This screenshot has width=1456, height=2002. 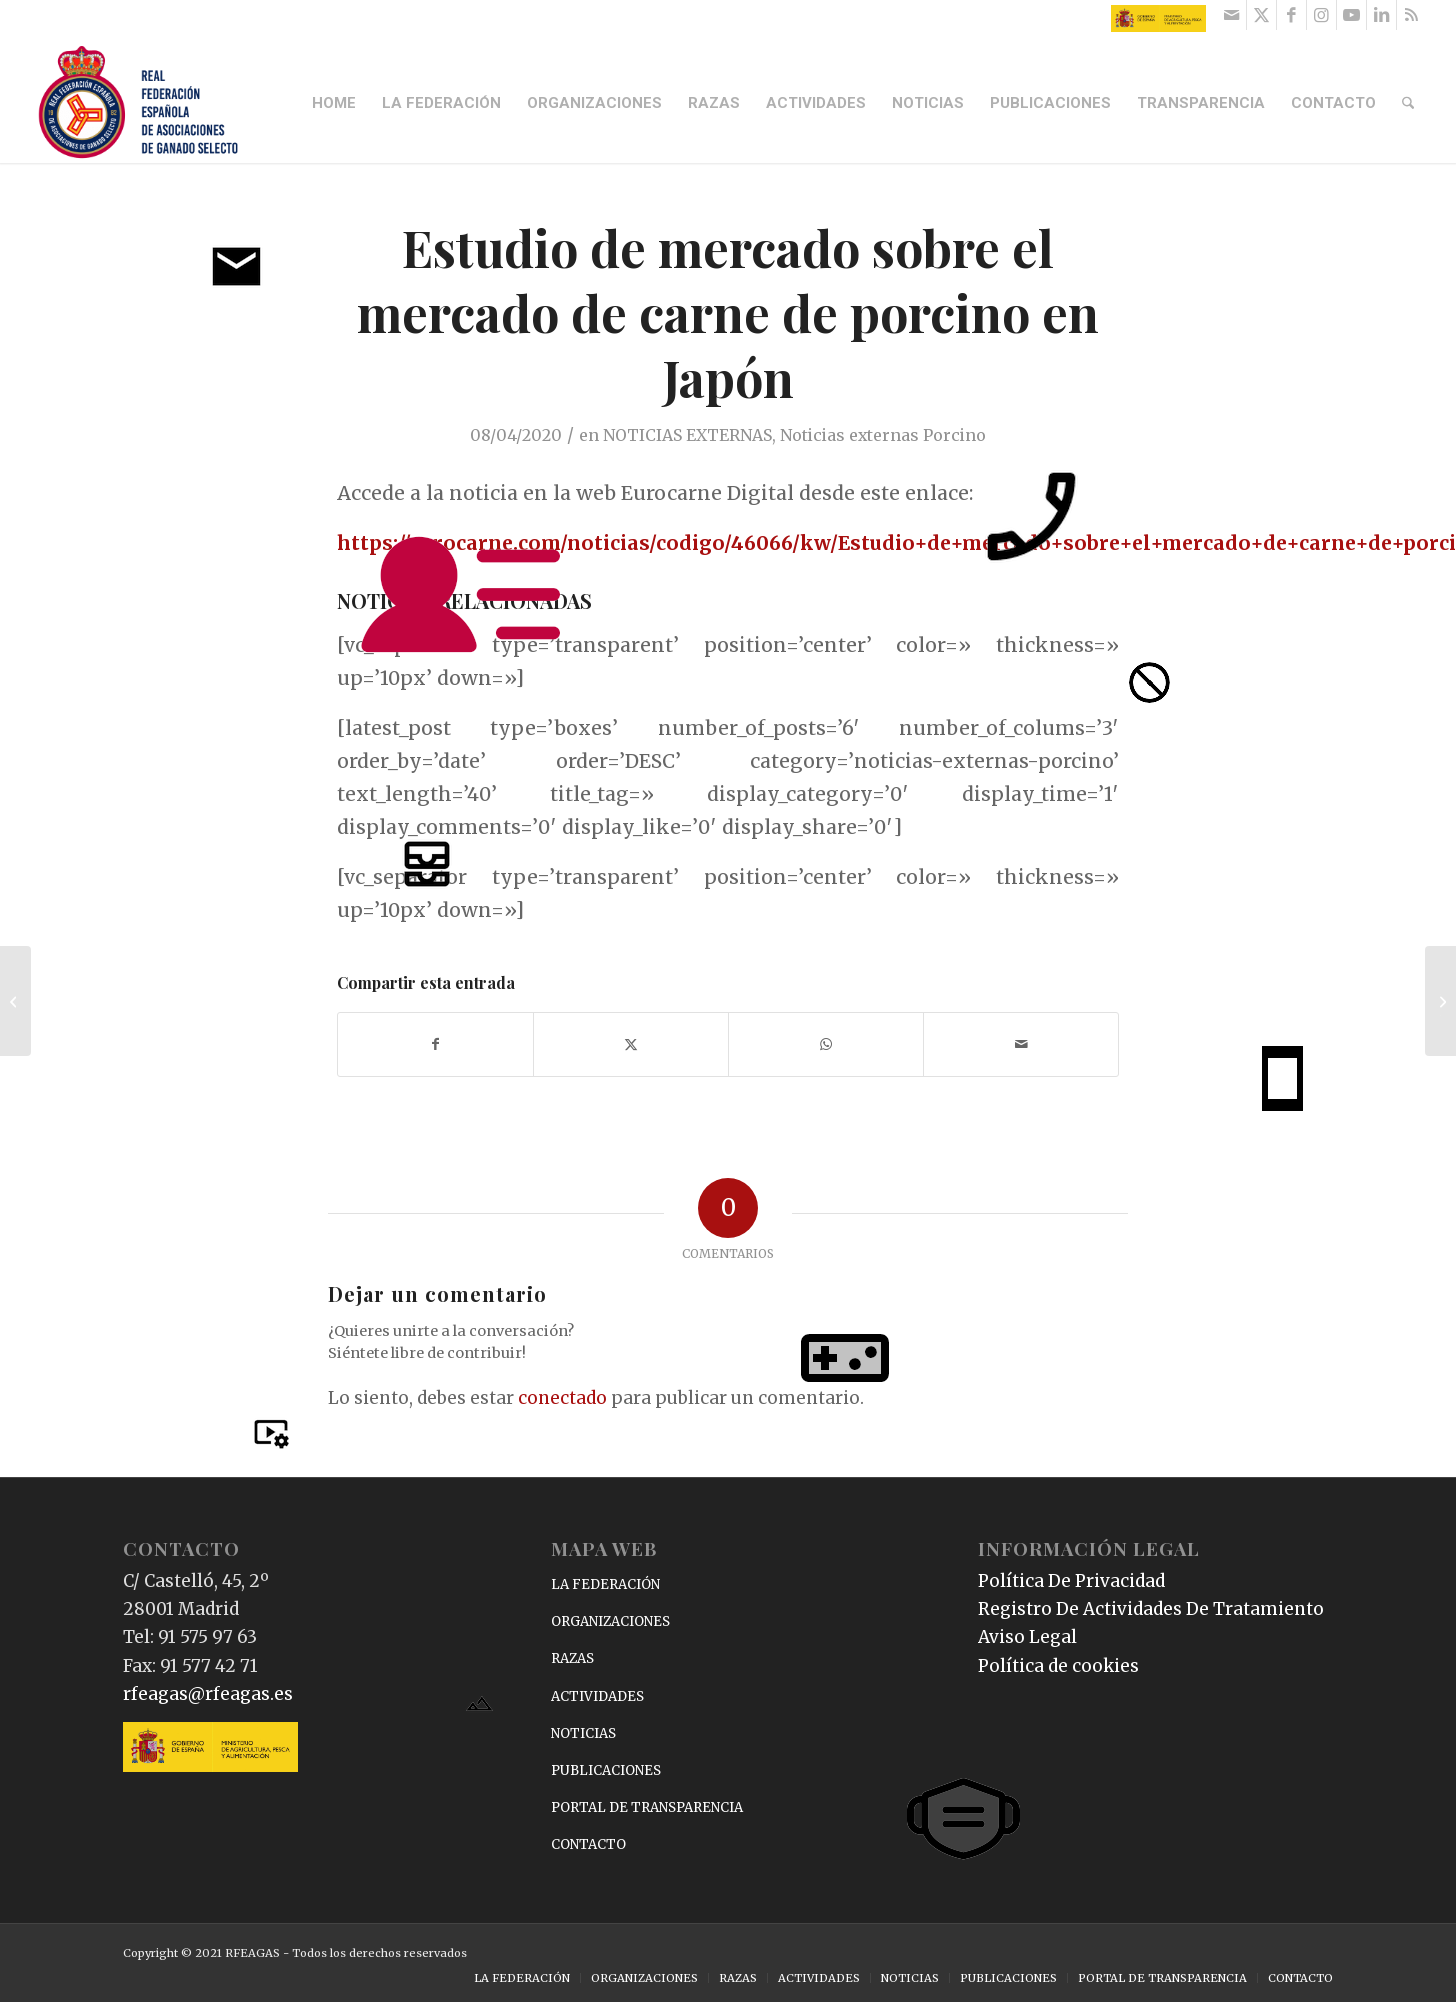 What do you see at coordinates (1282, 1078) in the screenshot?
I see `access mobile device settings` at bounding box center [1282, 1078].